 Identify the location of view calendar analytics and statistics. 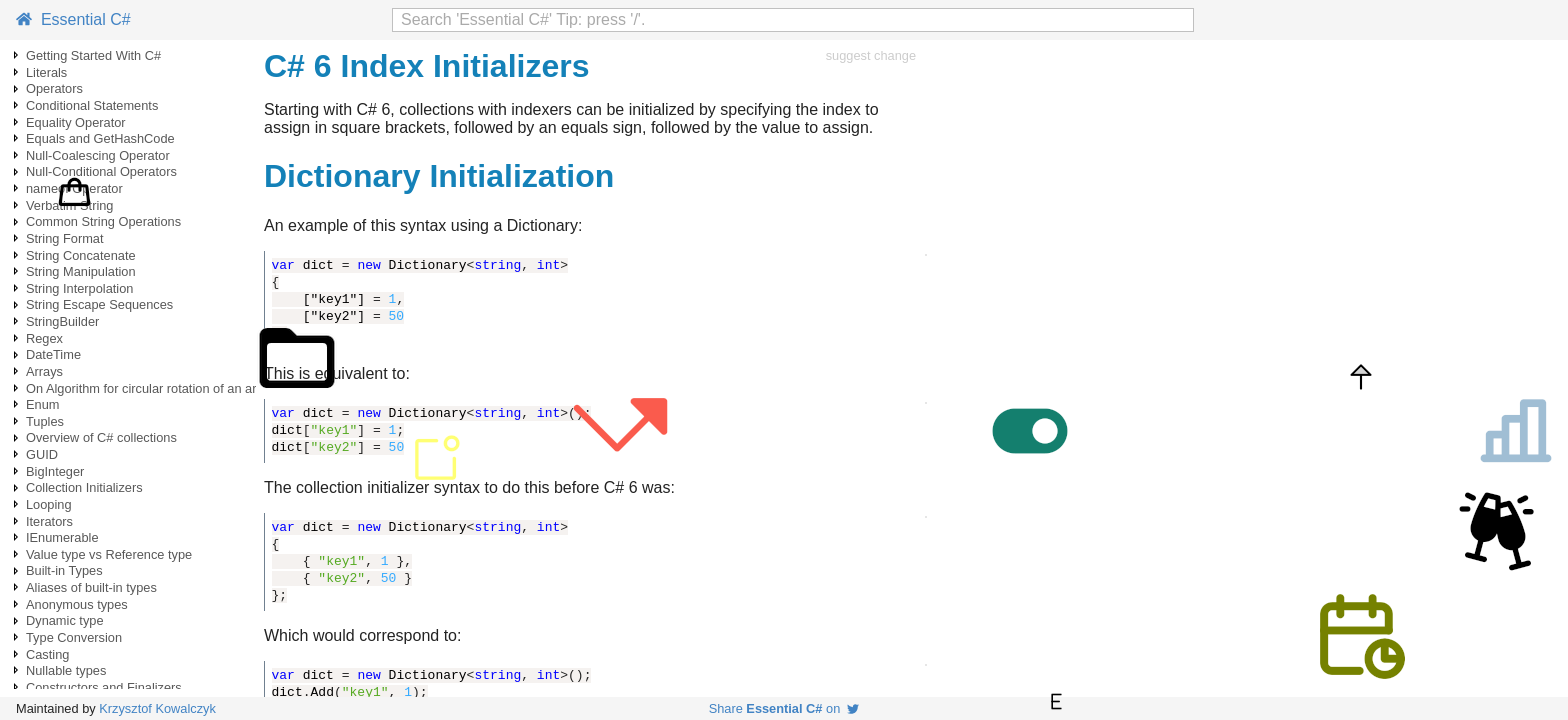
(1360, 634).